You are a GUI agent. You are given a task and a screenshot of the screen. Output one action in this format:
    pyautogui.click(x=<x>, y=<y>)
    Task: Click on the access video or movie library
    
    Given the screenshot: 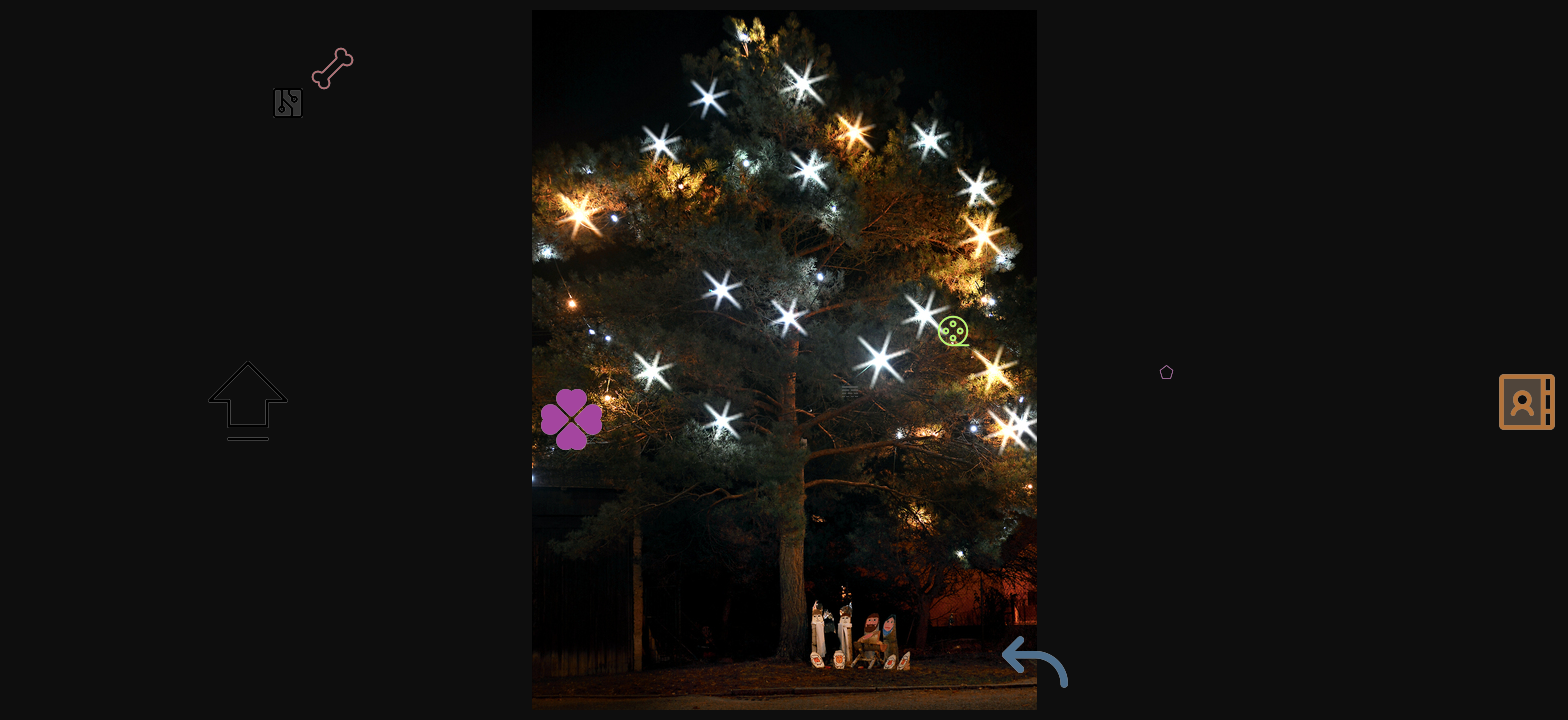 What is the action you would take?
    pyautogui.click(x=953, y=331)
    